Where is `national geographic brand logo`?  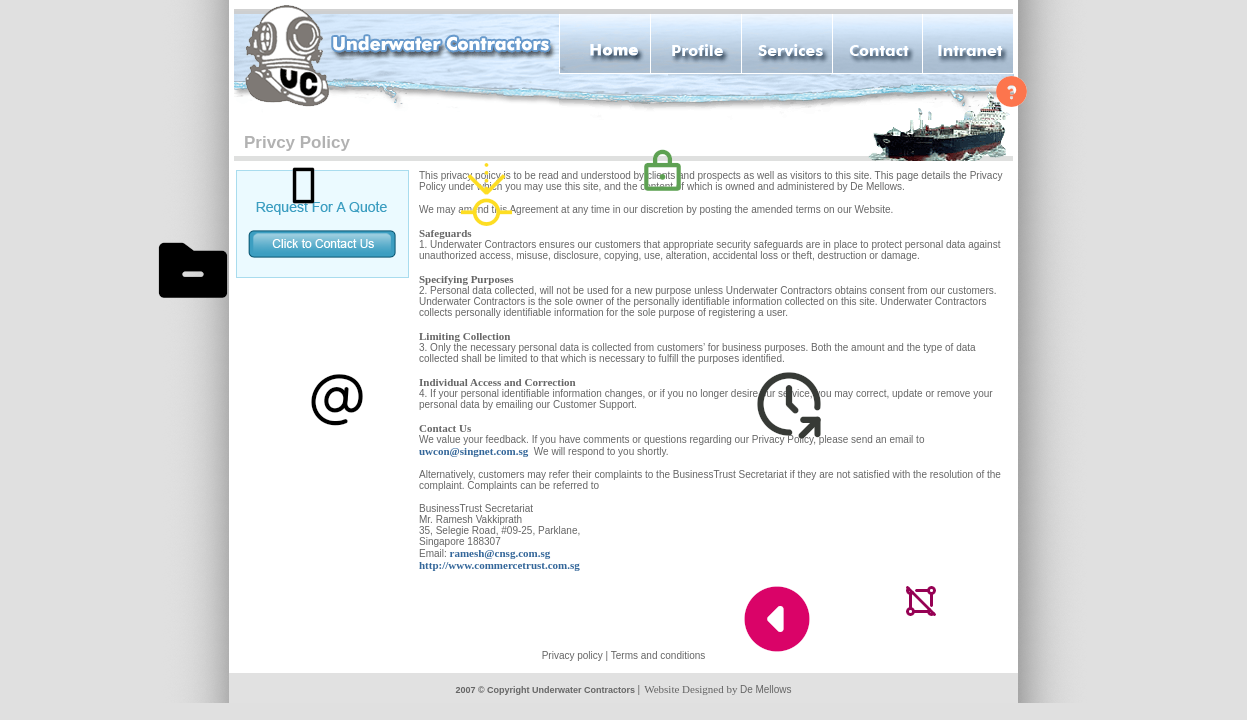
national geographic brand logo is located at coordinates (303, 185).